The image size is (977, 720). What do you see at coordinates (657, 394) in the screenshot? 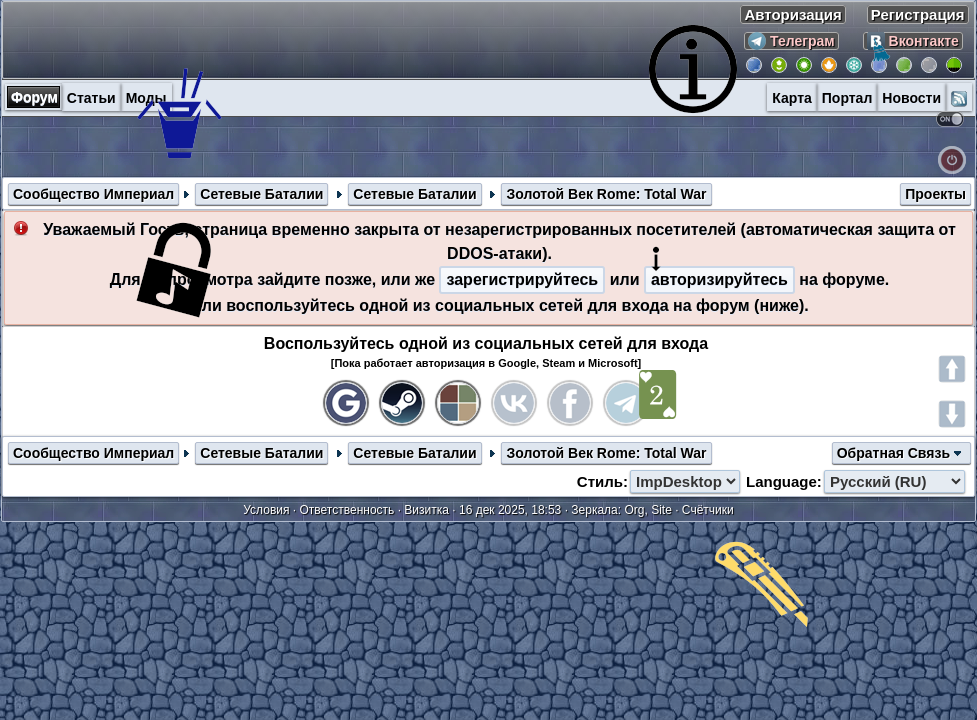
I see `two of hearts playing card` at bounding box center [657, 394].